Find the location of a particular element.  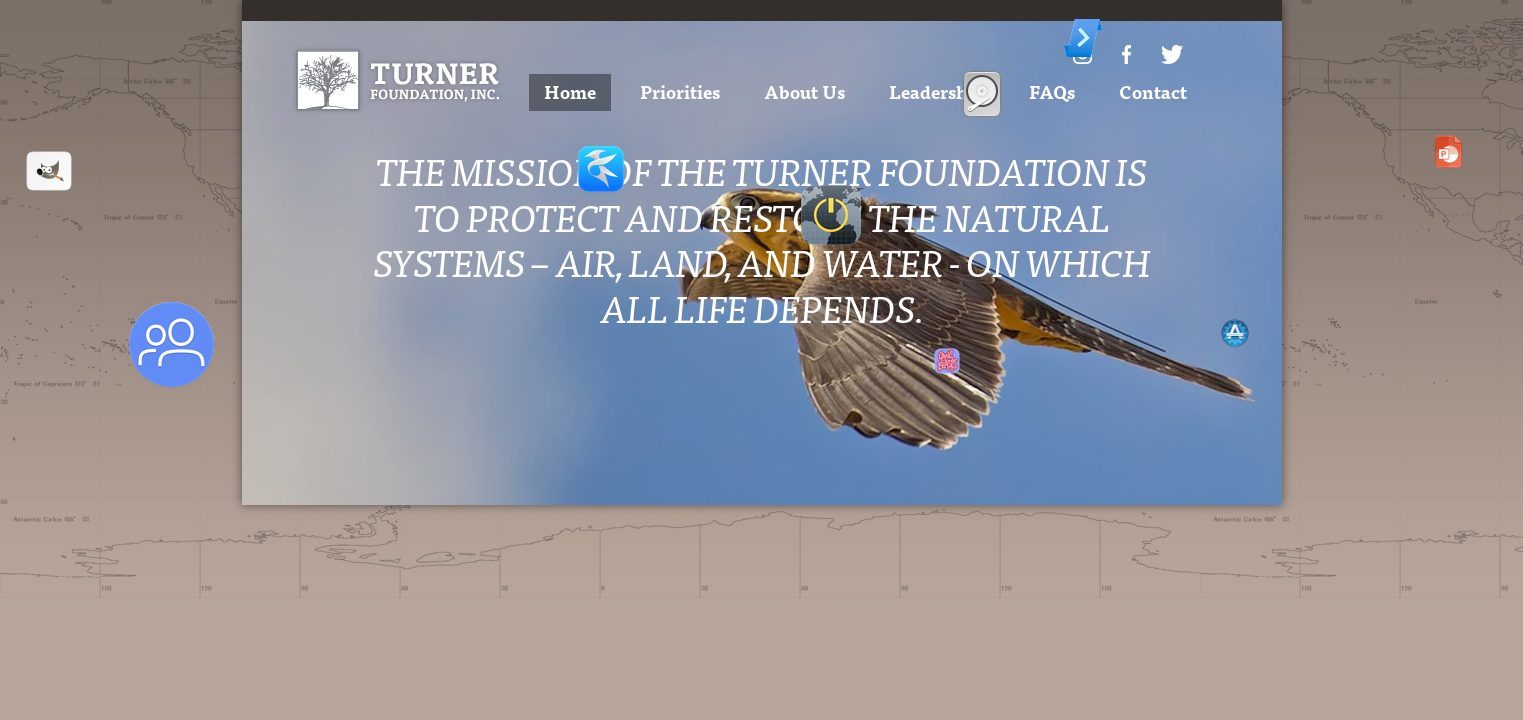

switch user account is located at coordinates (171, 344).